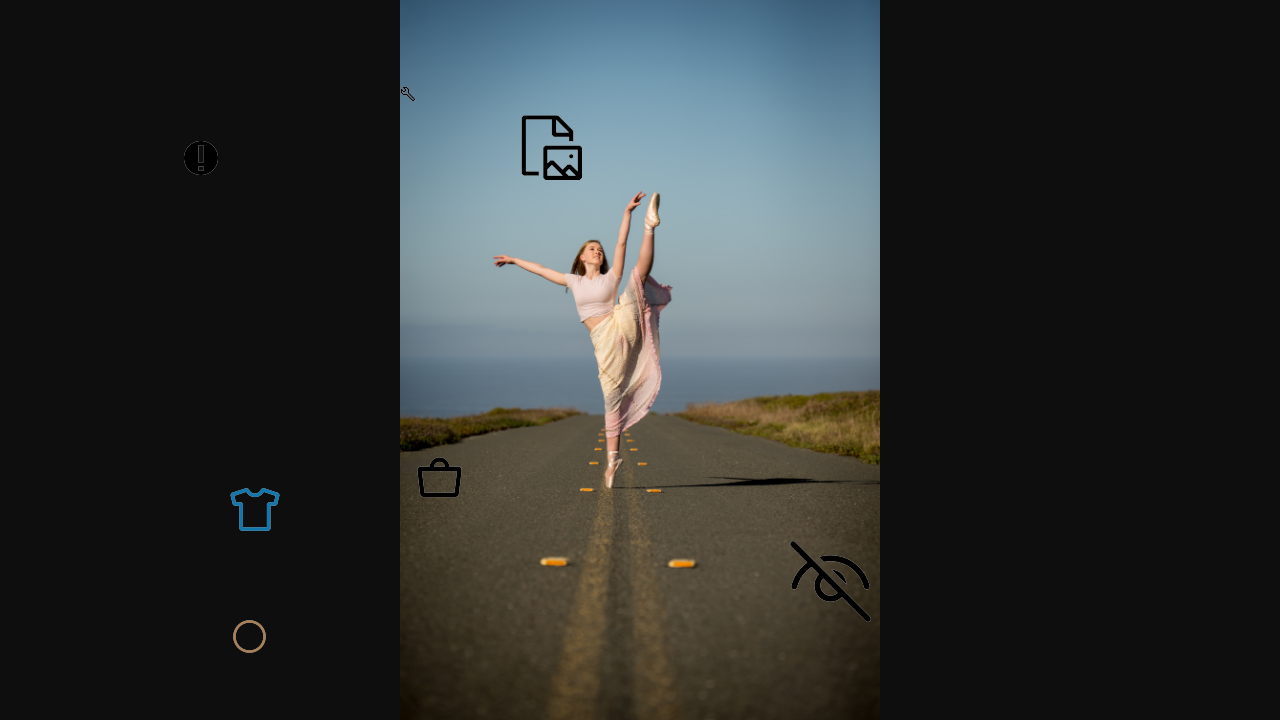 The image size is (1280, 720). Describe the element at coordinates (201, 158) in the screenshot. I see `indicates an unsupported or invalid breakpoint in the debugger` at that location.